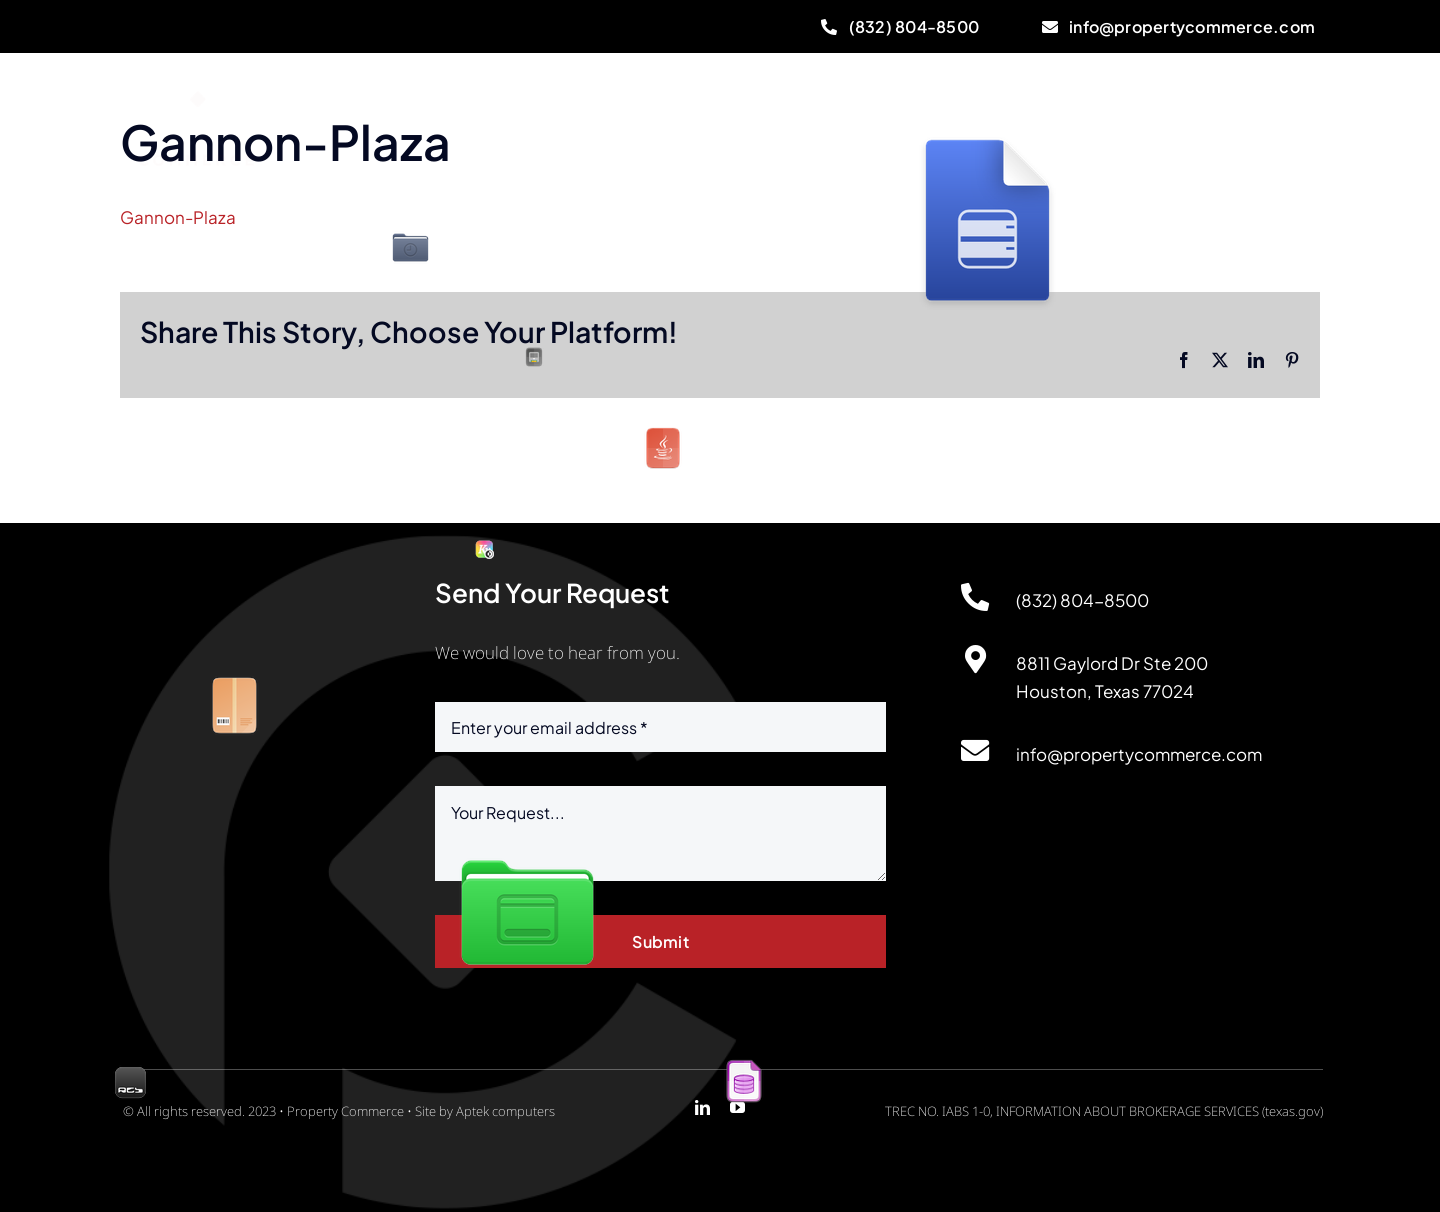 This screenshot has height=1212, width=1440. What do you see at coordinates (663, 448) in the screenshot?
I see `java archive file (.jar)` at bounding box center [663, 448].